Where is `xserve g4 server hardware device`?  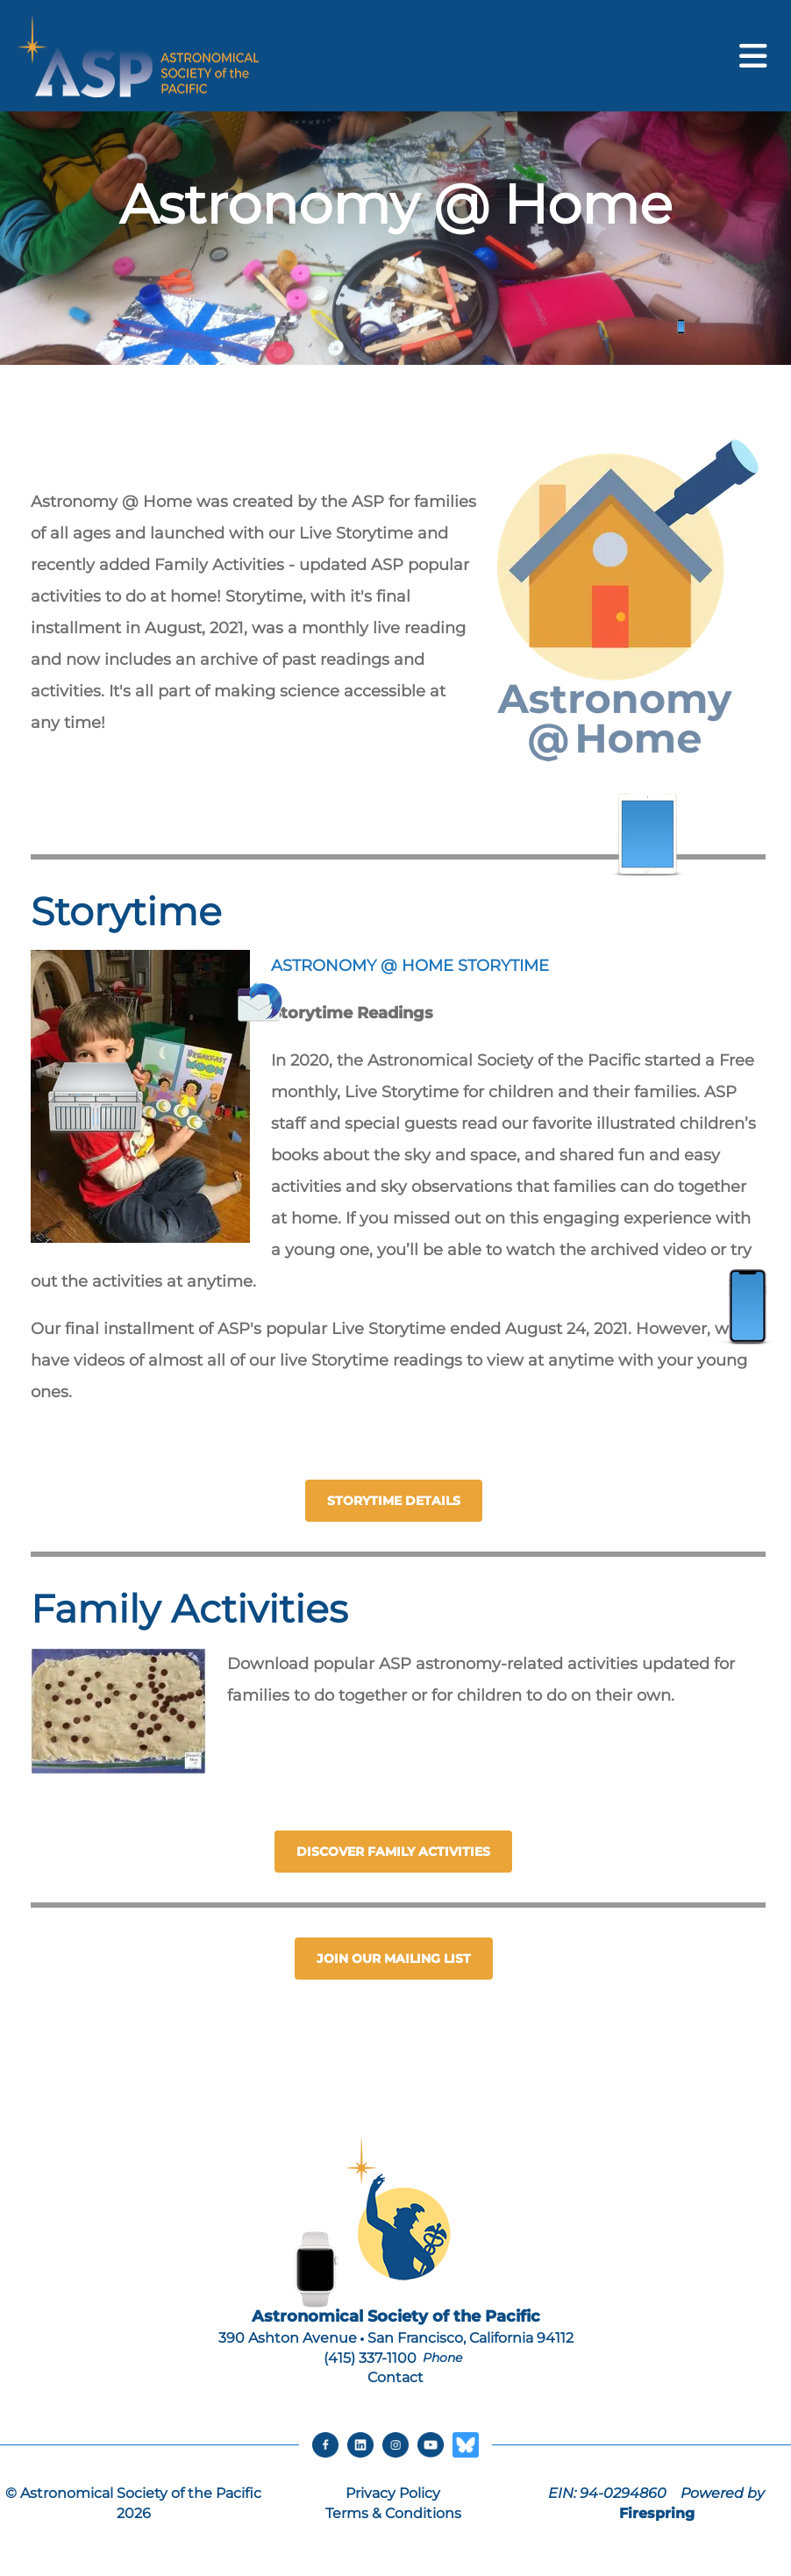 xserve g4 server hardware device is located at coordinates (96, 1095).